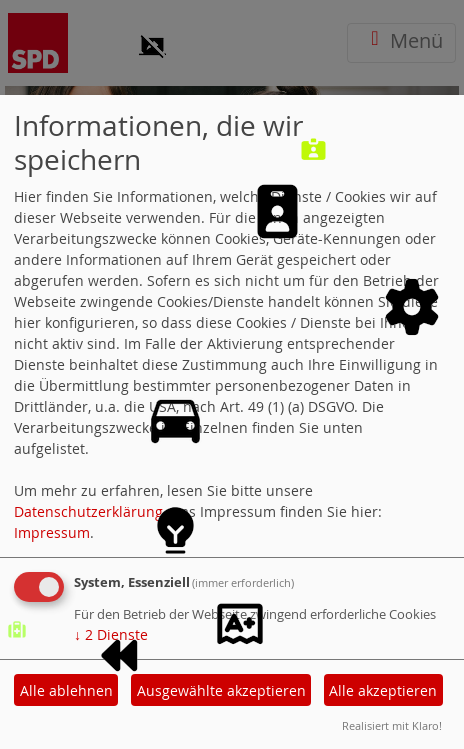 The image size is (464, 749). What do you see at coordinates (175, 421) in the screenshot?
I see `time to leave notification for upcoming trip` at bounding box center [175, 421].